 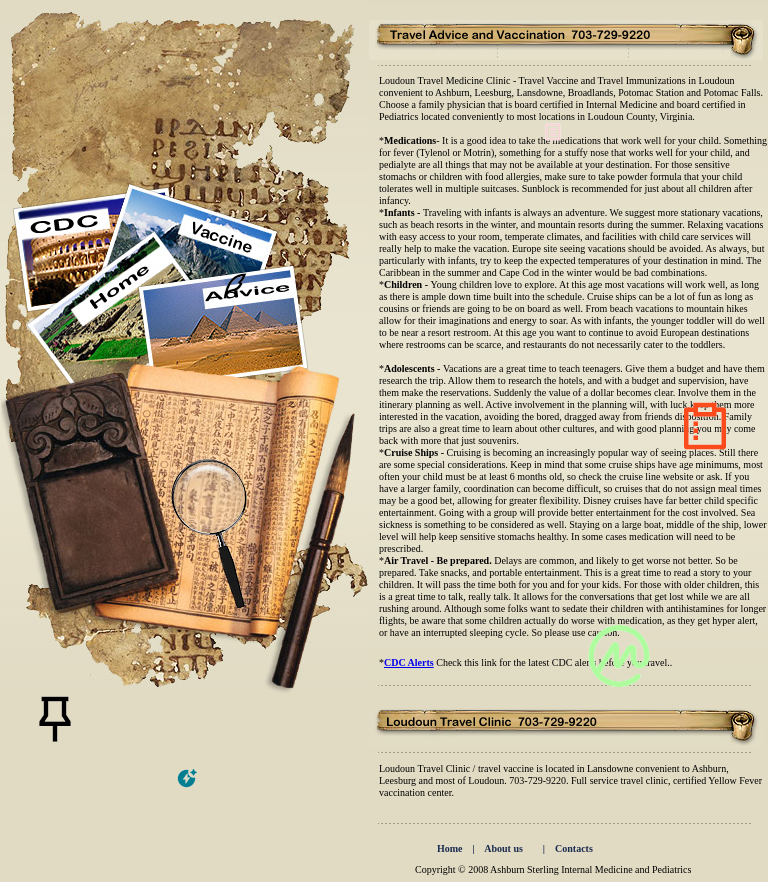 I want to click on open CoinMarketCap app, so click(x=619, y=656).